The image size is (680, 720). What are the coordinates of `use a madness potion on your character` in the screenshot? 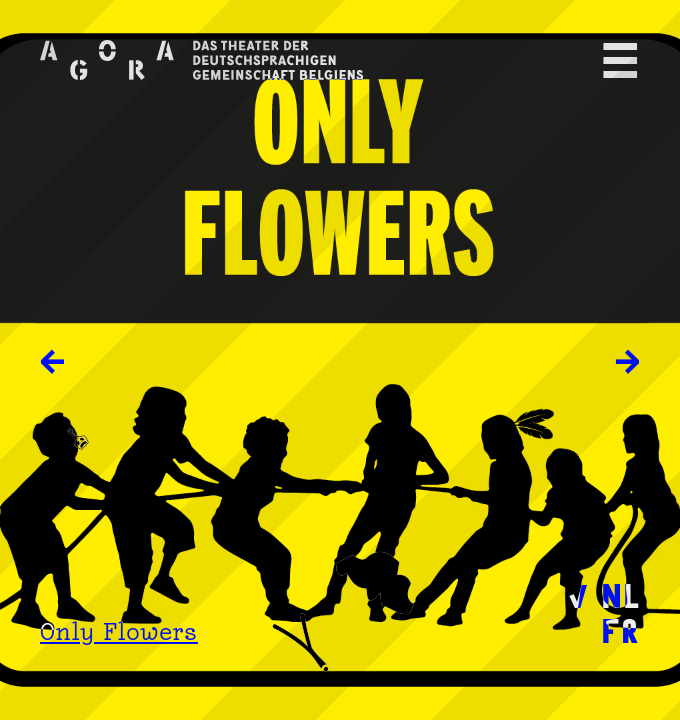 It's located at (78, 439).